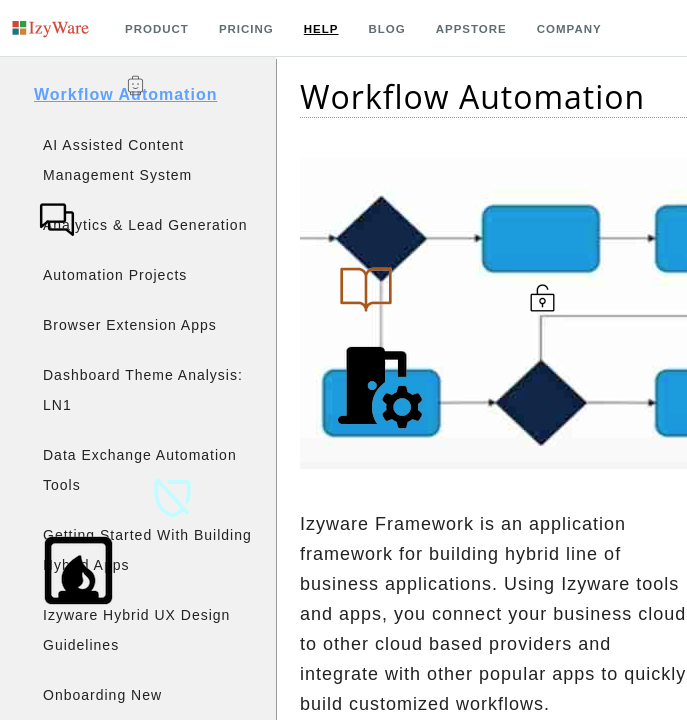 The image size is (687, 720). I want to click on unlocked or unsecured state, so click(542, 299).